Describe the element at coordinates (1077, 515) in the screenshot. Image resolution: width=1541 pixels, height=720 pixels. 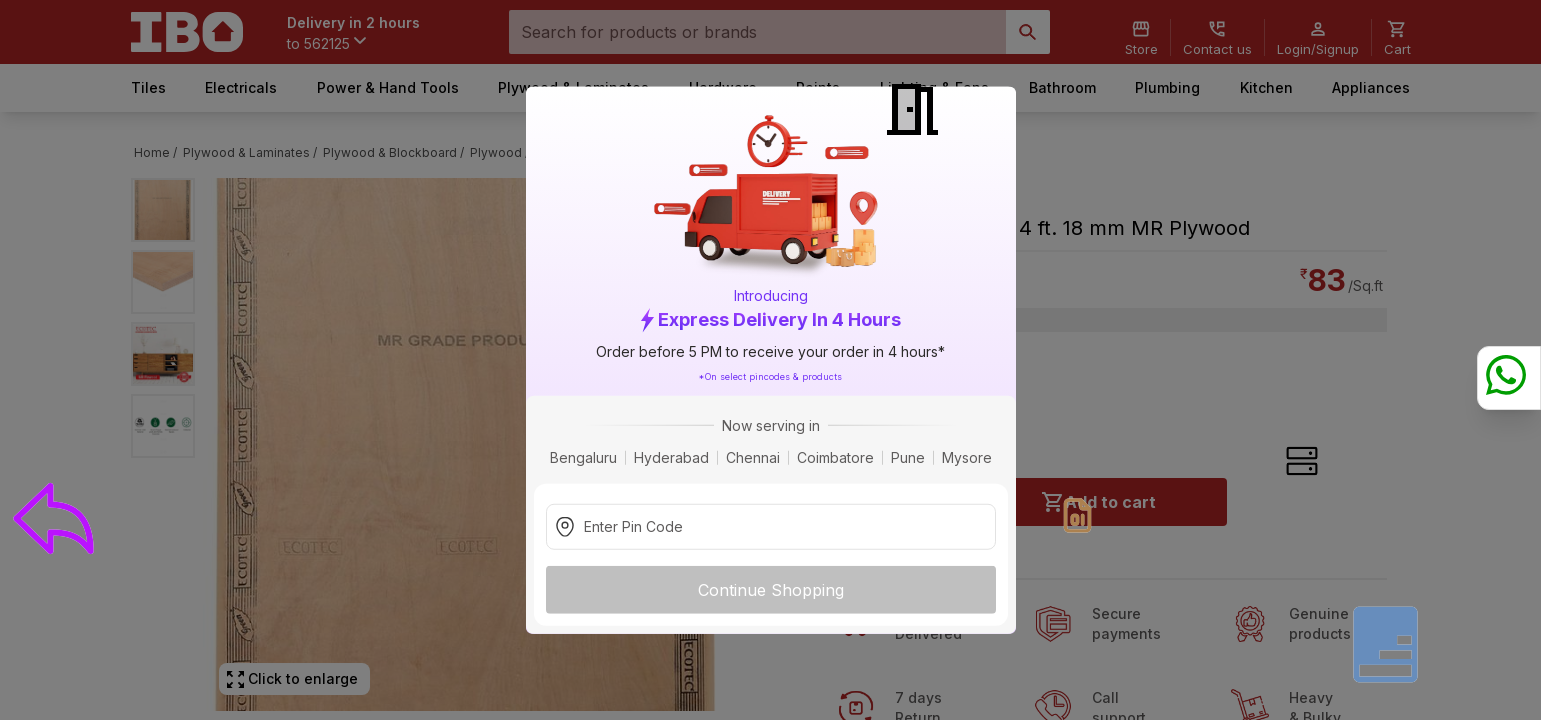
I see `view a file containing numeric data` at that location.